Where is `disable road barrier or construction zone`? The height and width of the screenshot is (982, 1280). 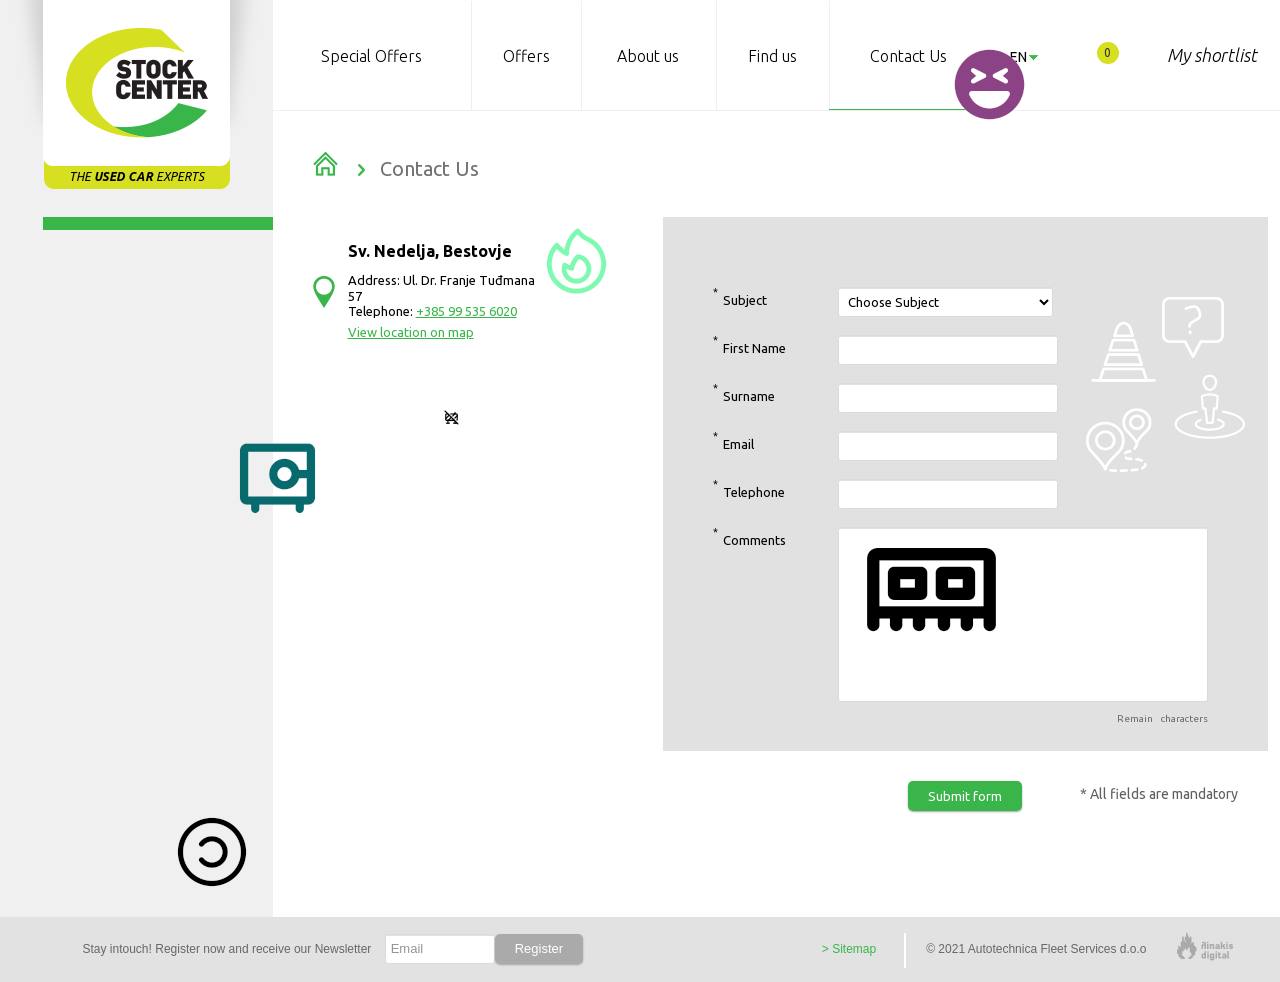 disable road barrier or construction zone is located at coordinates (451, 417).